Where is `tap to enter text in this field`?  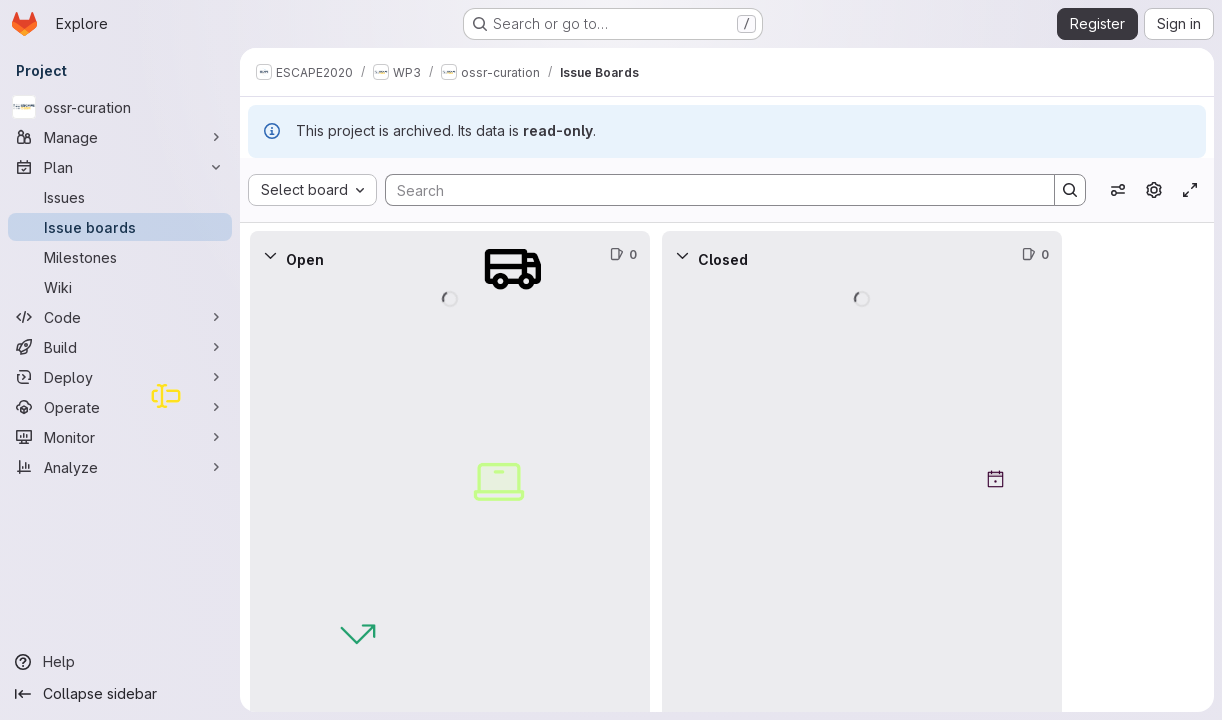
tap to enter text in this field is located at coordinates (166, 396).